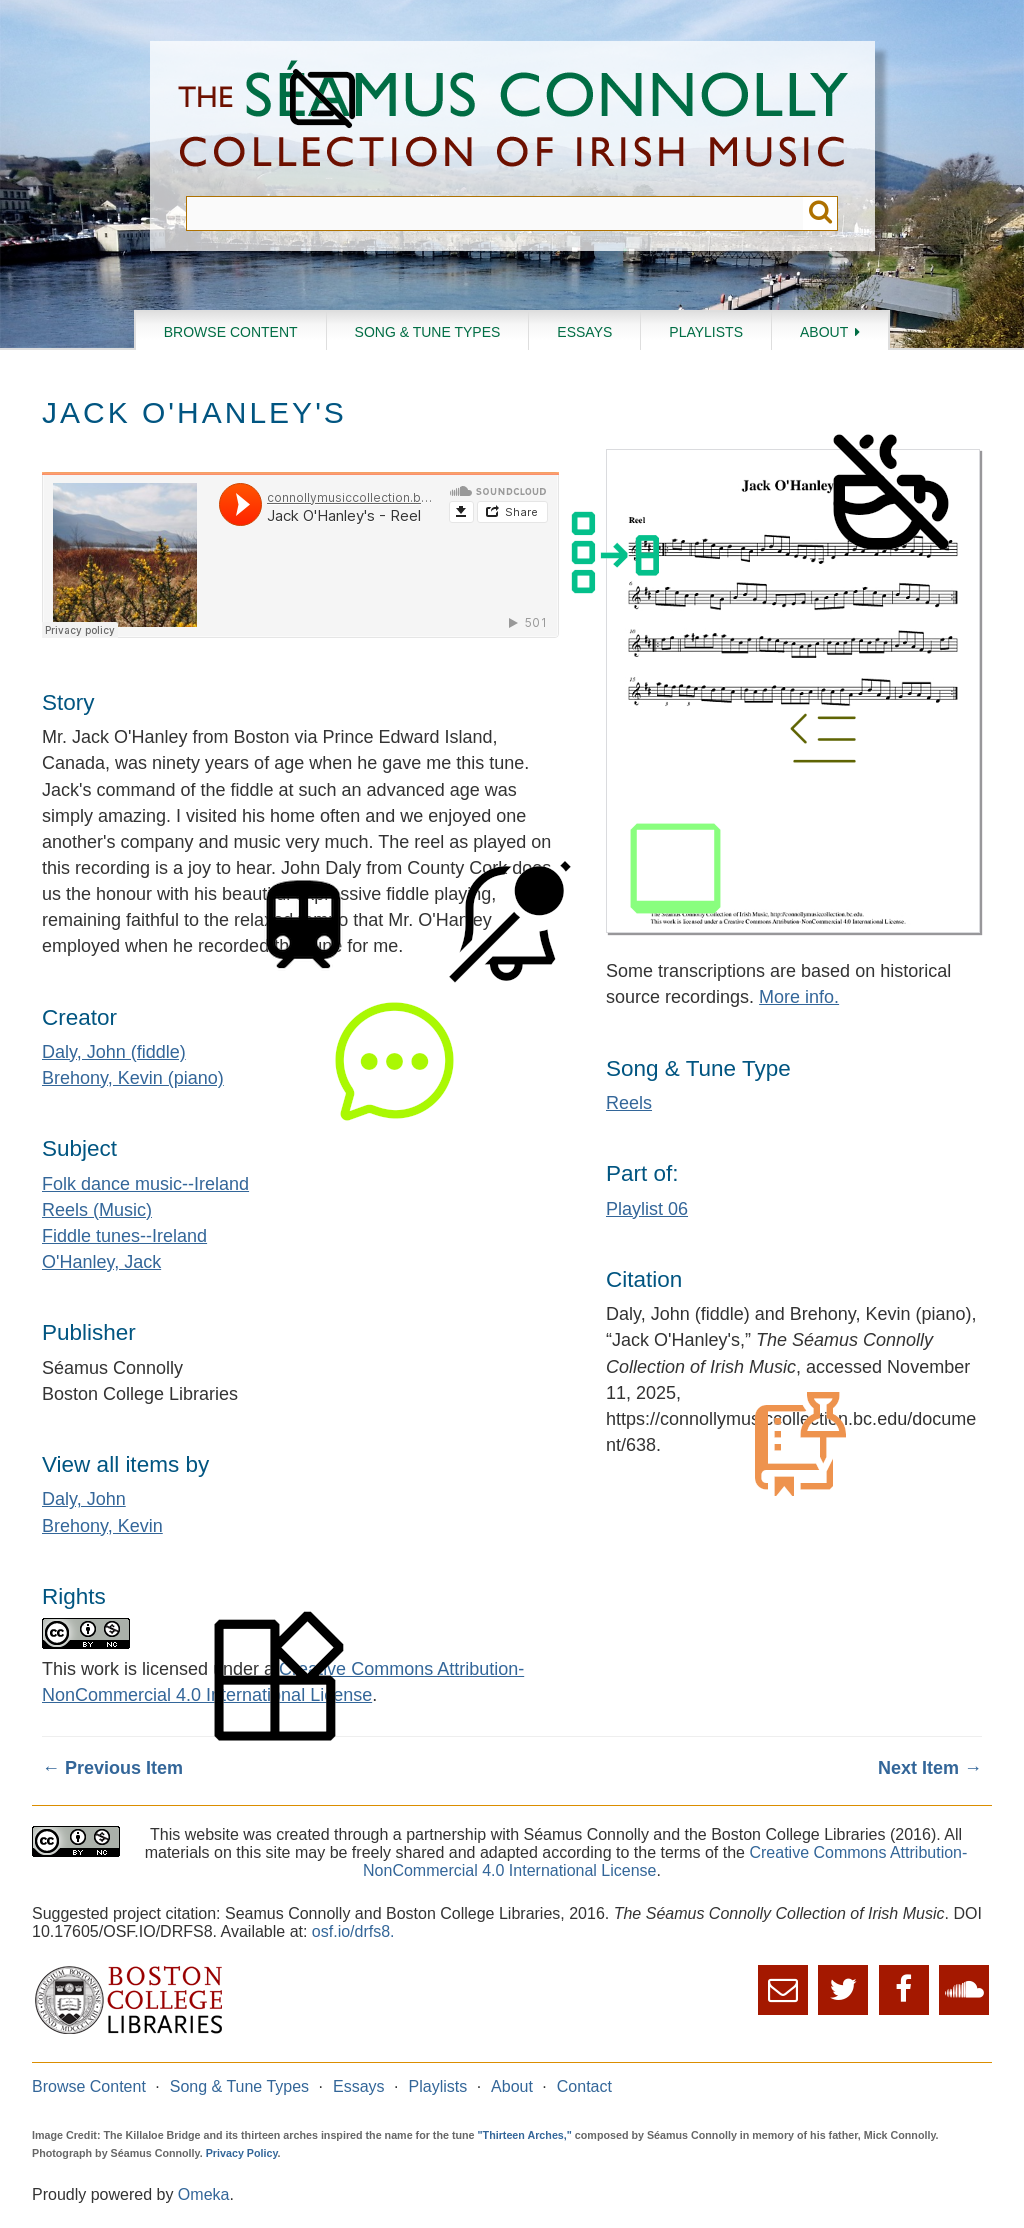 Image resolution: width=1024 pixels, height=2228 pixels. What do you see at coordinates (506, 923) in the screenshot?
I see `notifications are muted but unread alerts exist` at bounding box center [506, 923].